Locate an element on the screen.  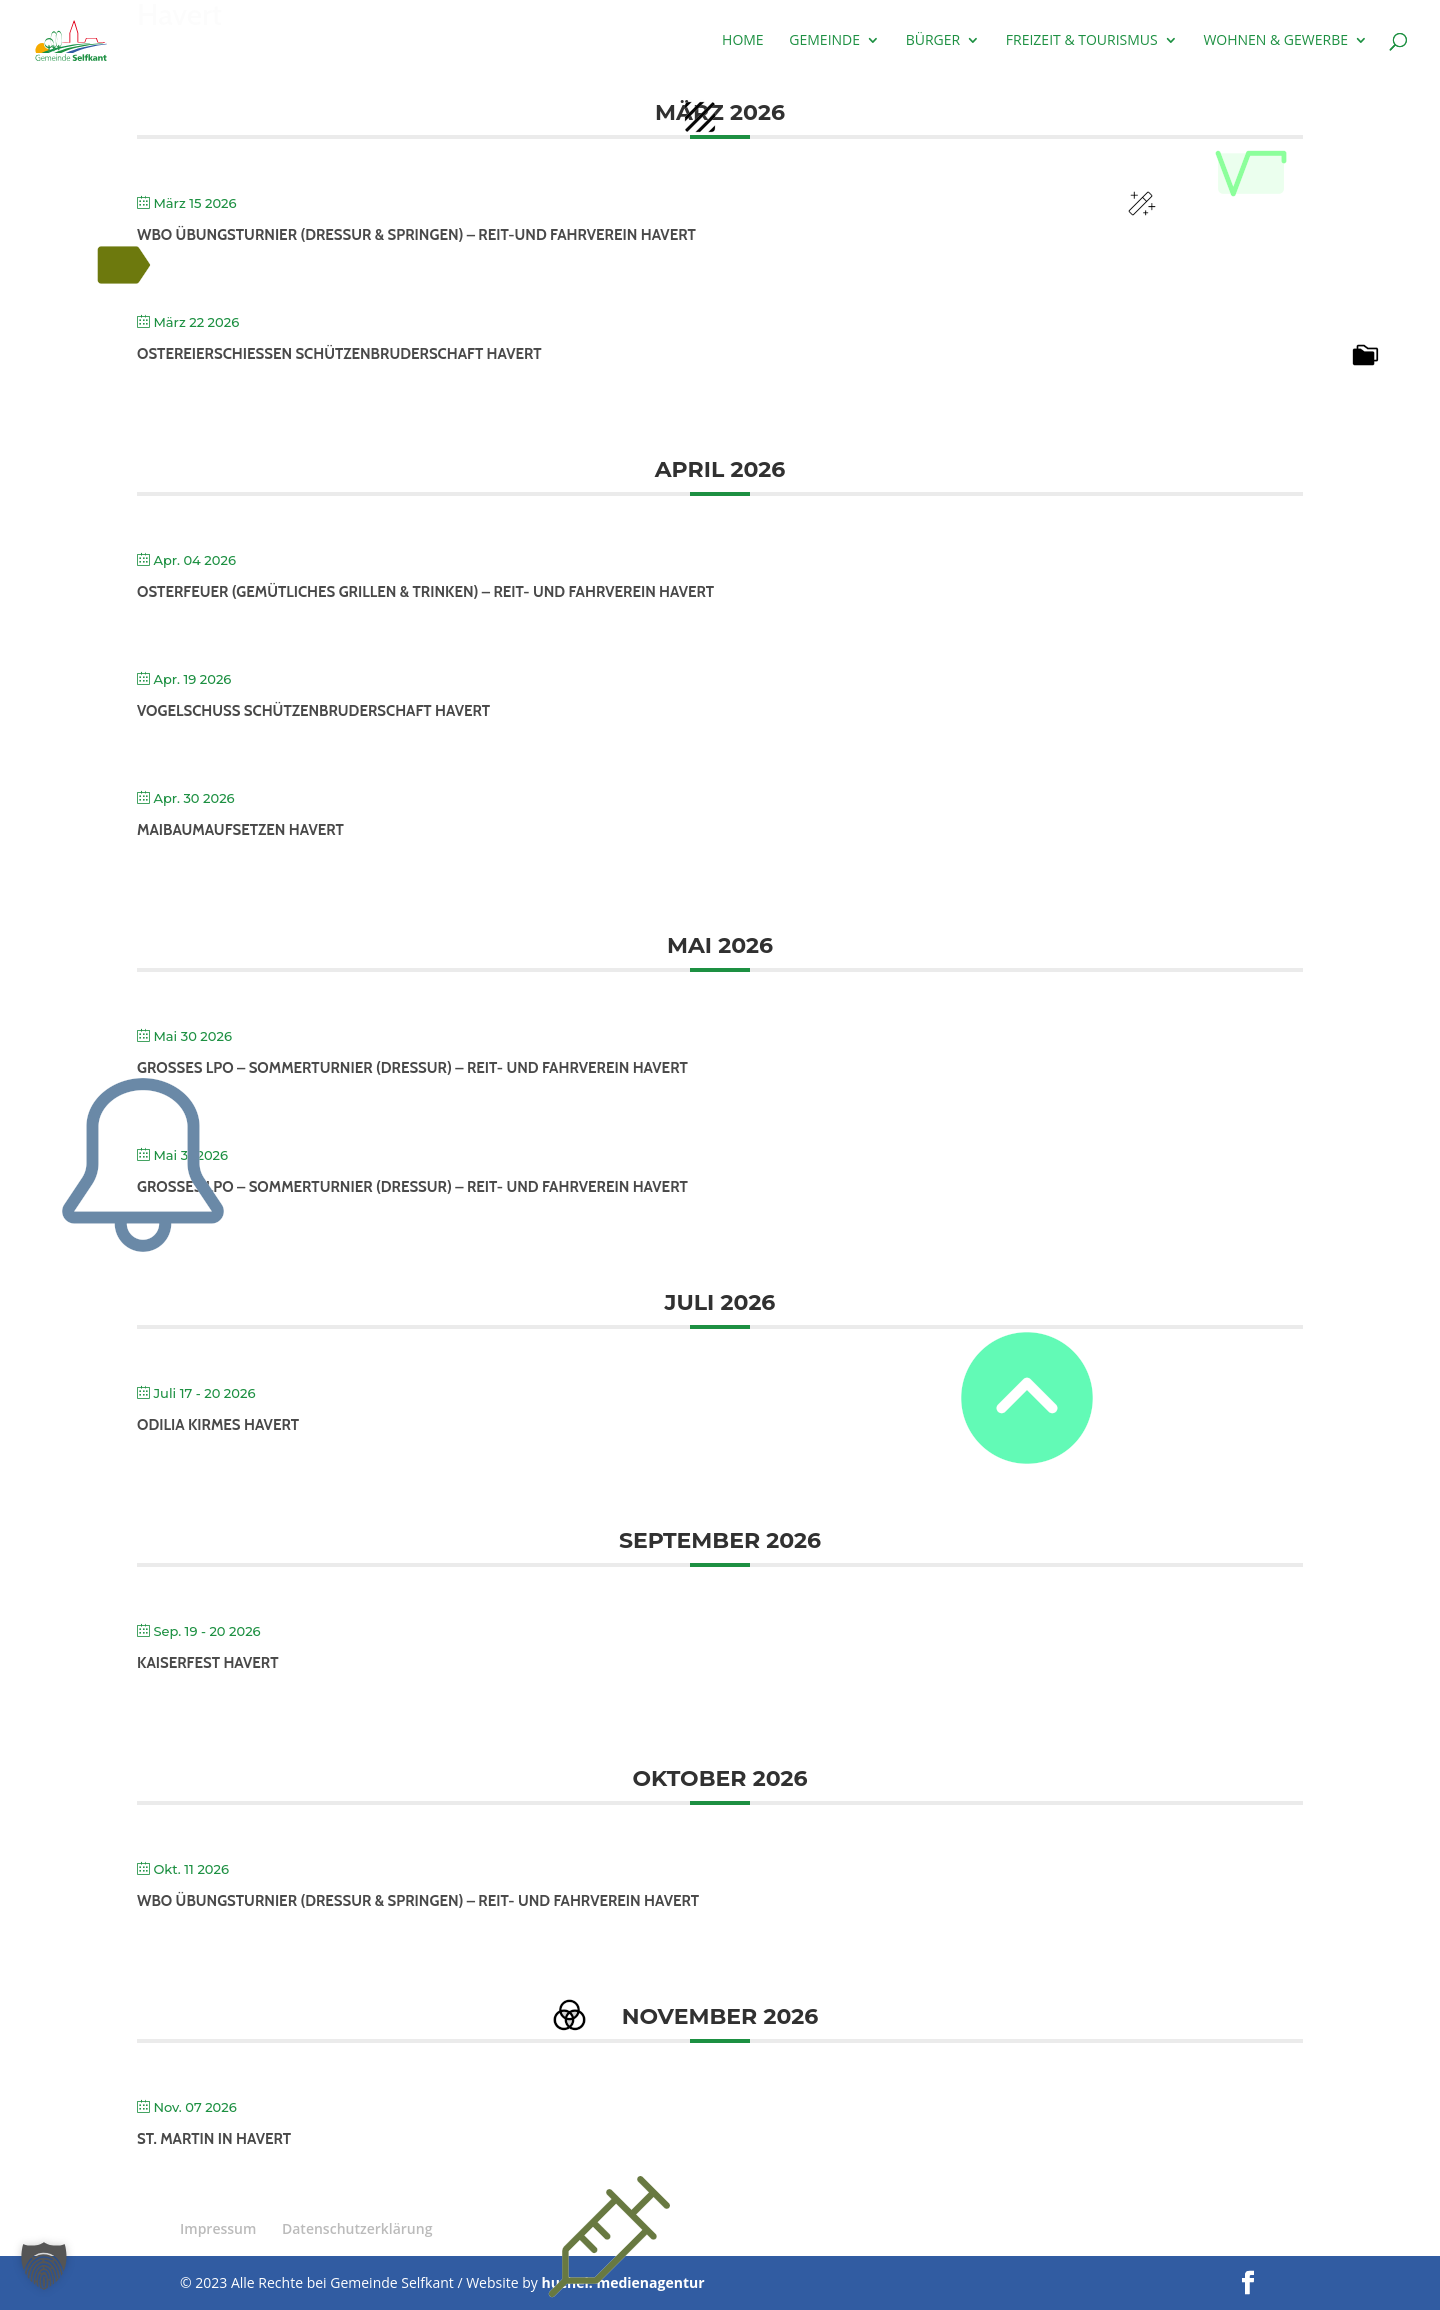
browse all folders is located at coordinates (1365, 355).